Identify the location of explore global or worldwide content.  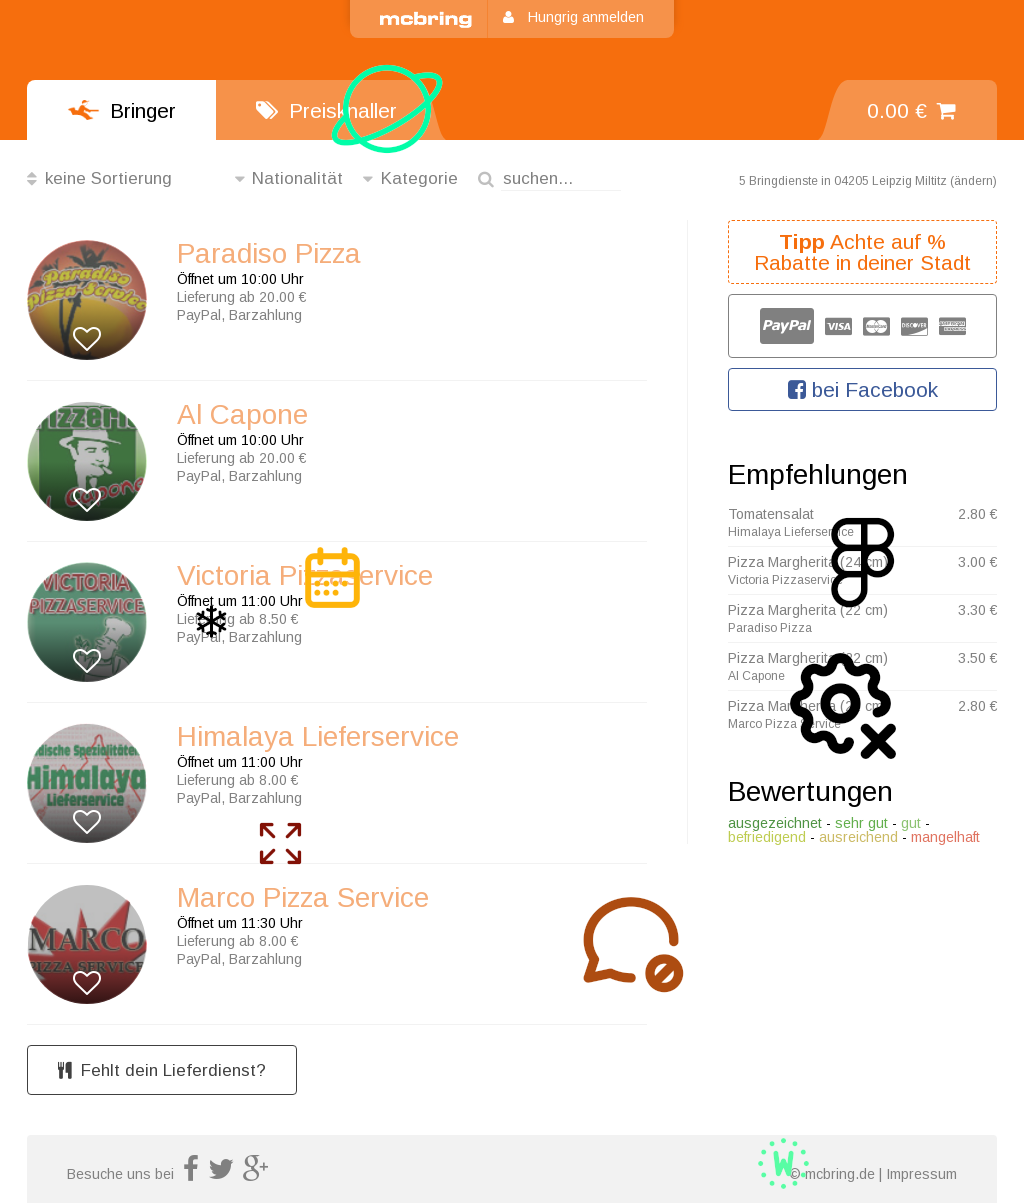
(387, 109).